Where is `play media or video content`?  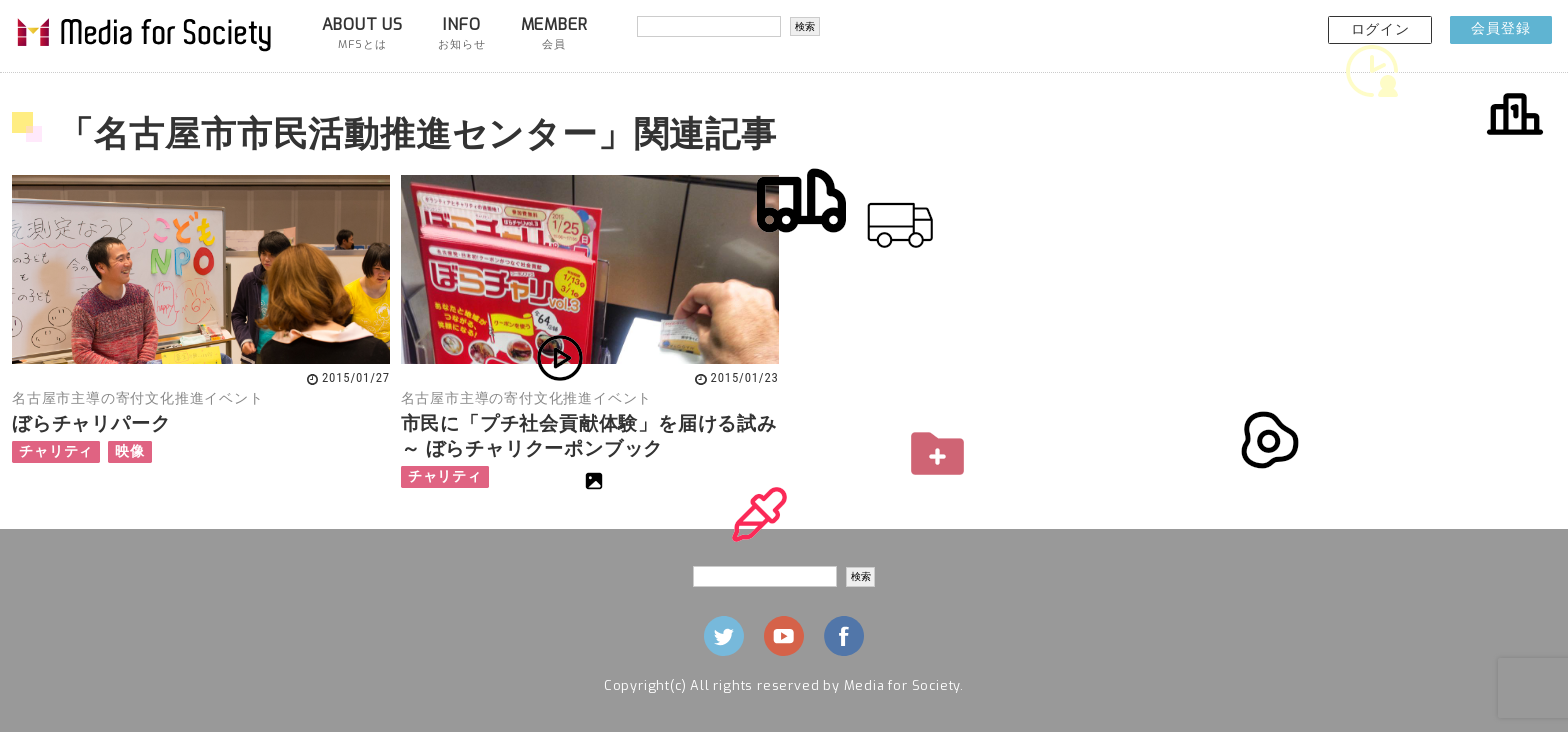
play media or video content is located at coordinates (560, 358).